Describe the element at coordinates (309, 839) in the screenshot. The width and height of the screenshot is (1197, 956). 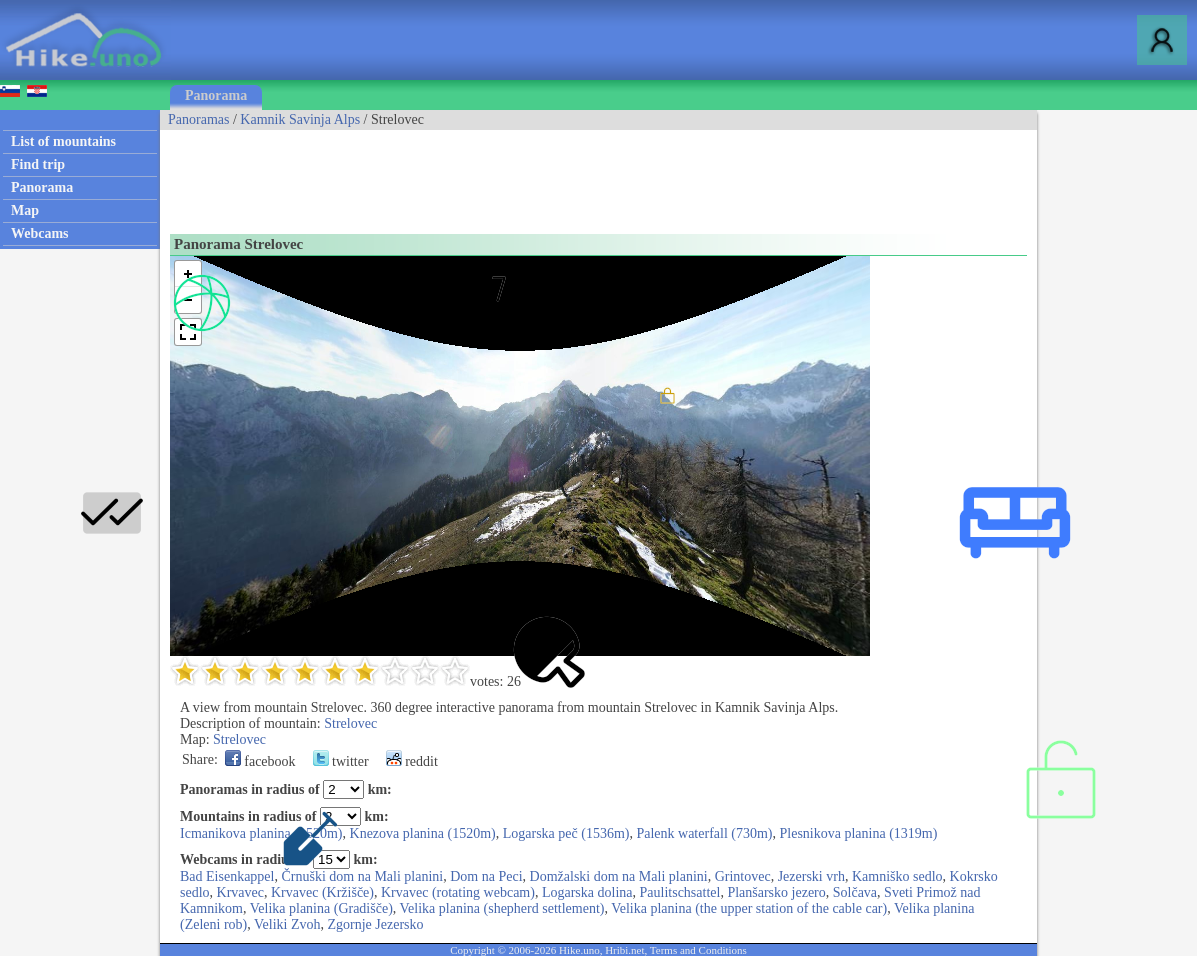
I see `gardening or landscaping tools` at that location.